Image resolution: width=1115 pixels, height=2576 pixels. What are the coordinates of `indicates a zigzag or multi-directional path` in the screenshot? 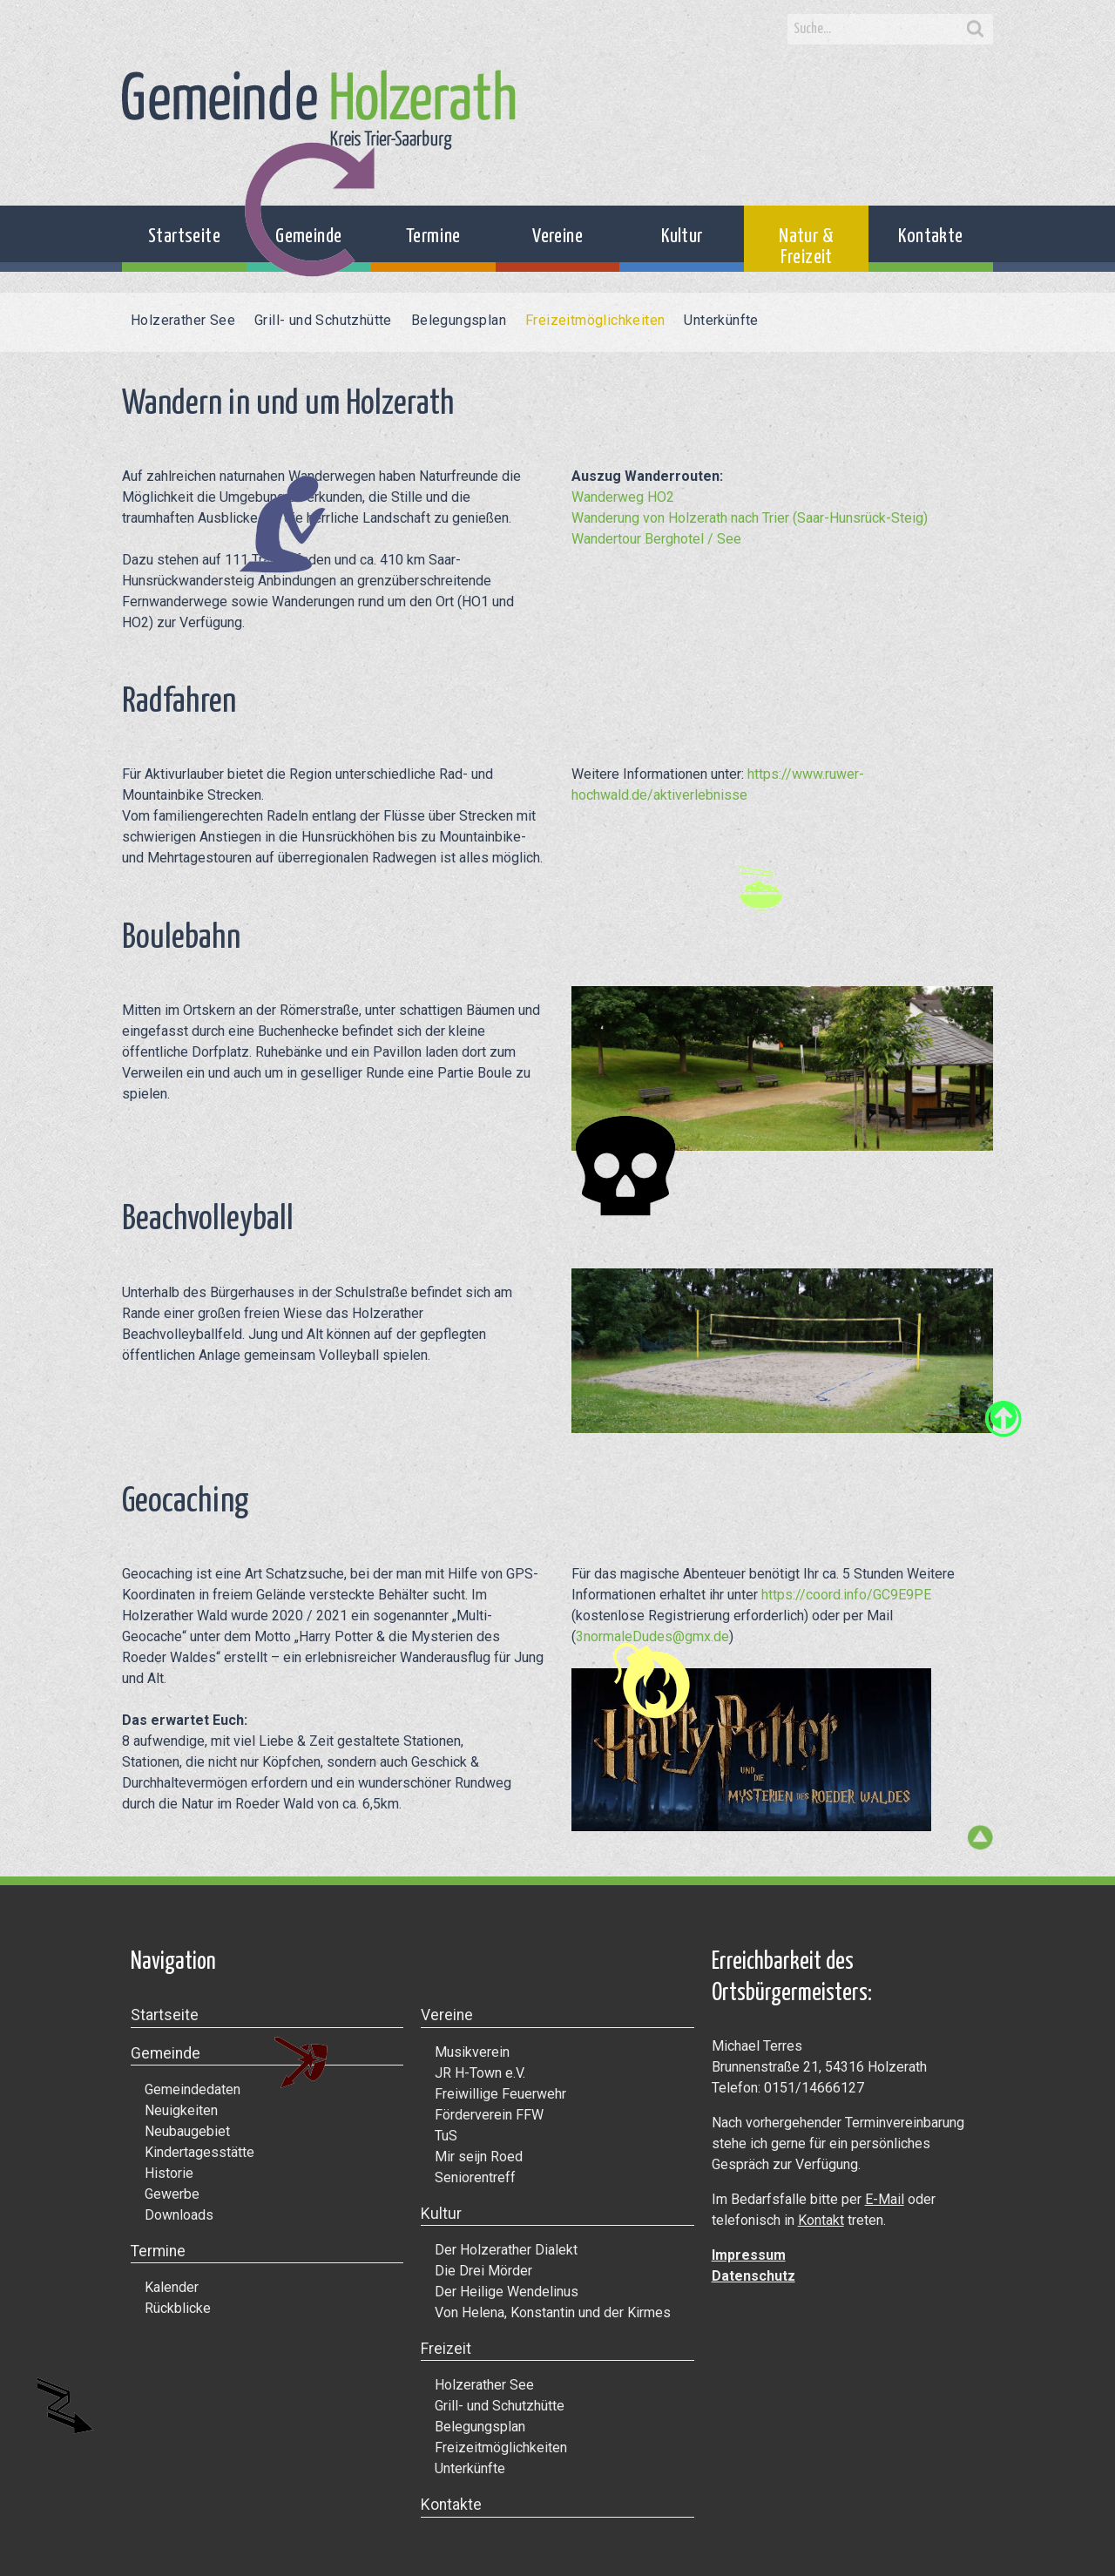 It's located at (65, 2406).